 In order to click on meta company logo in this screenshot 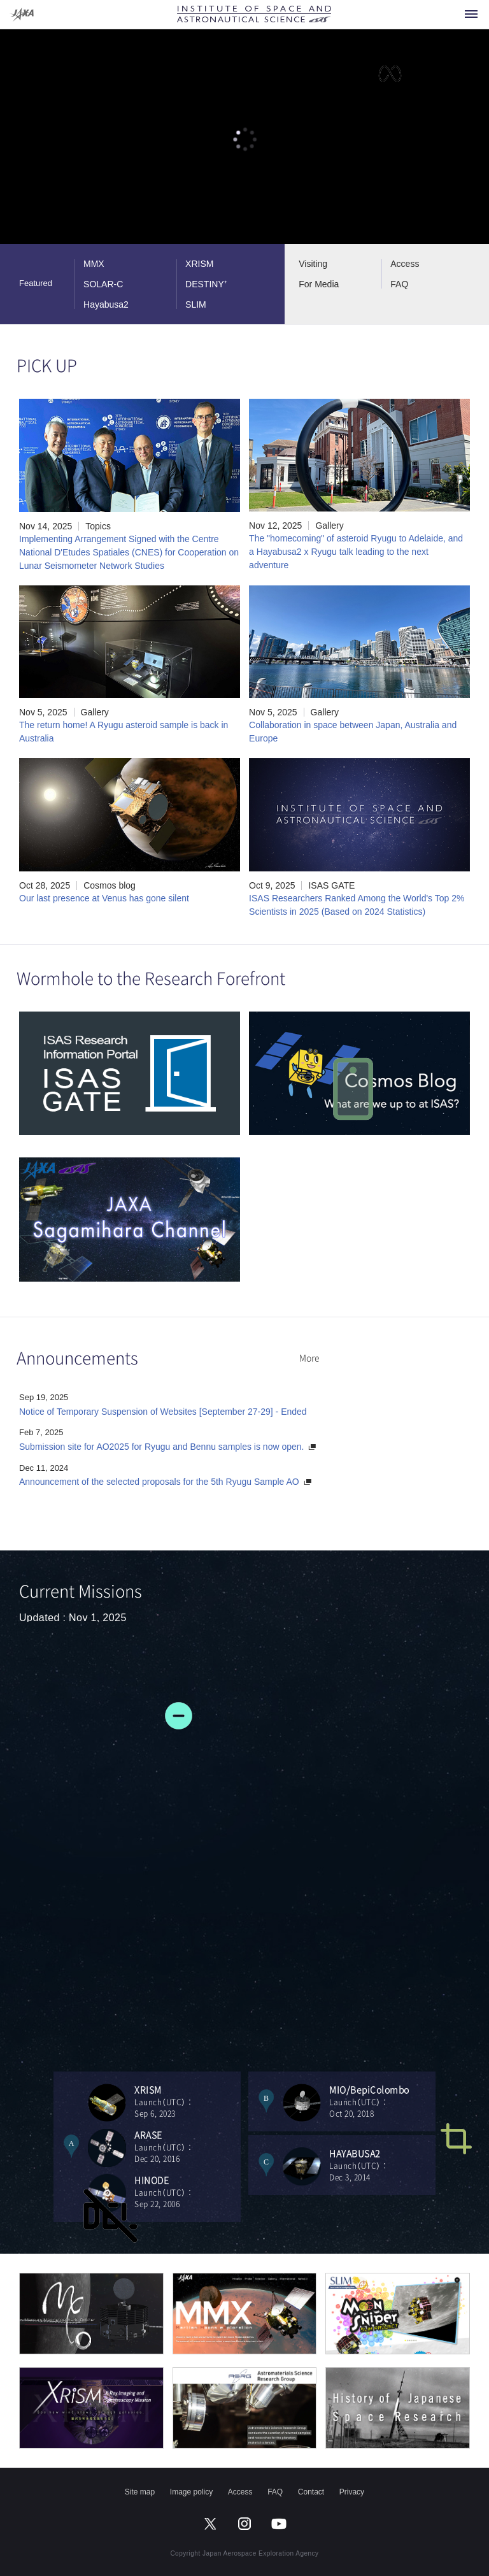, I will do `click(390, 73)`.